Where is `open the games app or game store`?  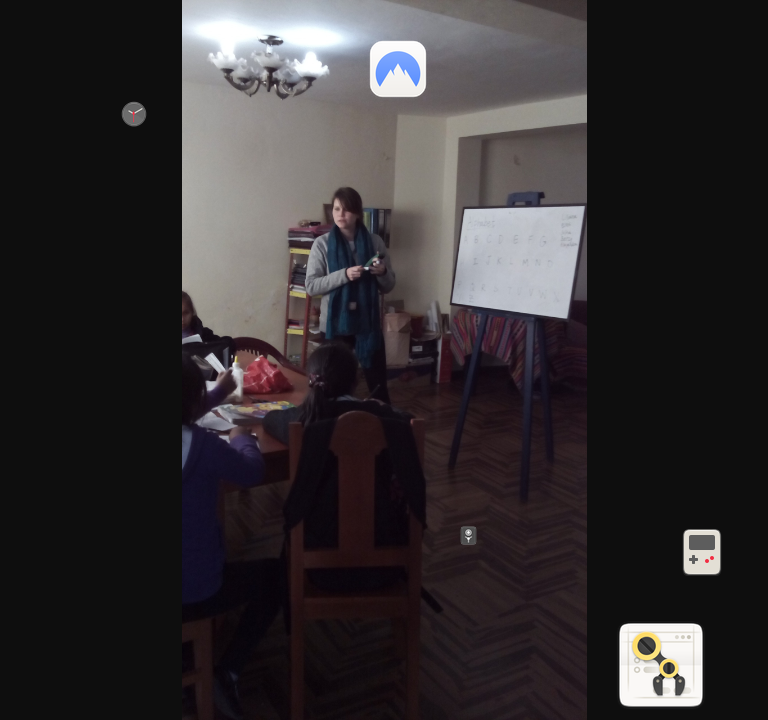
open the games app or game store is located at coordinates (702, 552).